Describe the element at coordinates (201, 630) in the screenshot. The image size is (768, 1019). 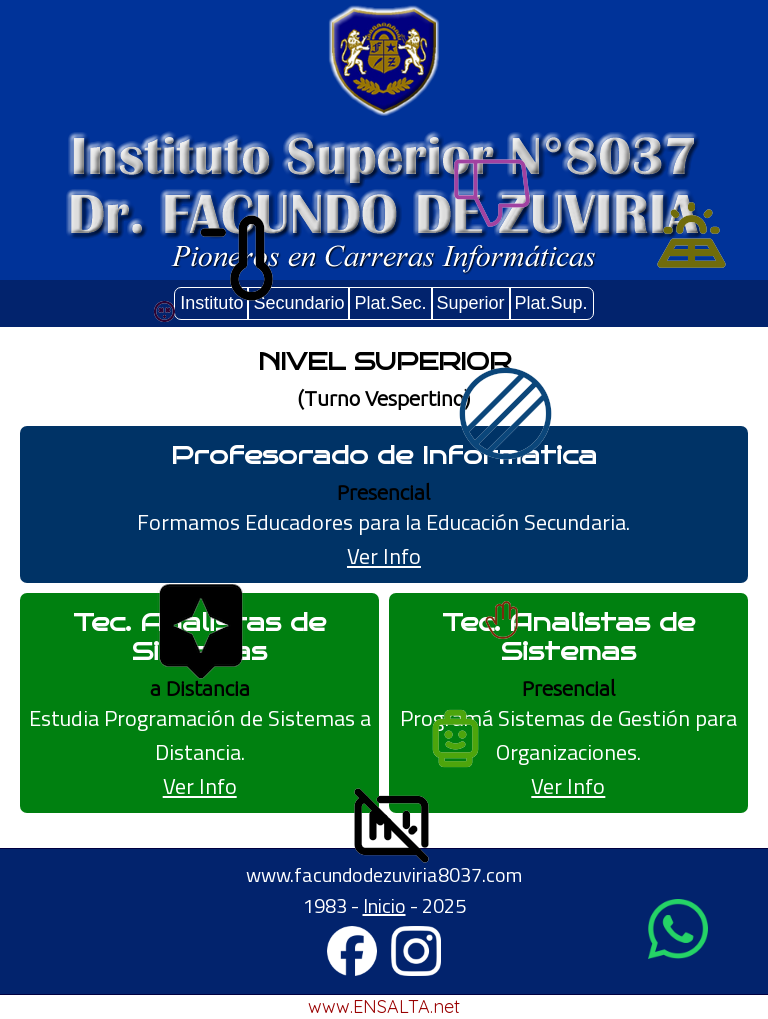
I see `access AI assistant or smart suggestions` at that location.